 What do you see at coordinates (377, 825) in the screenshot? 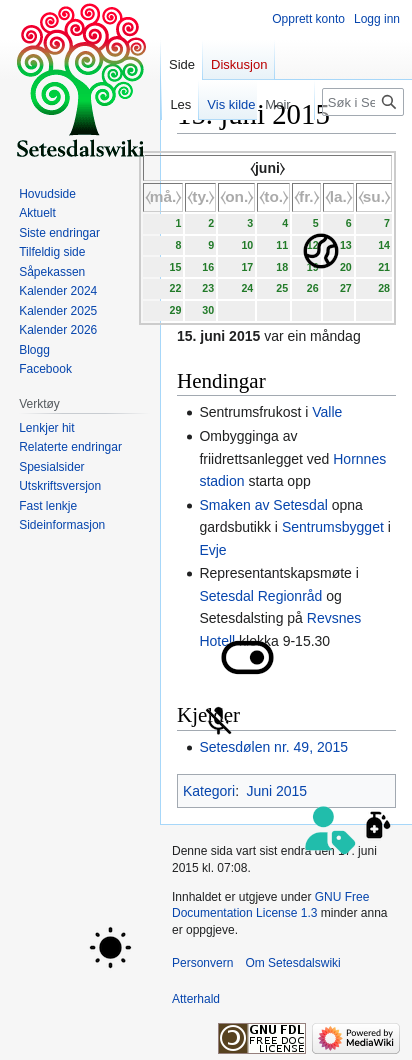
I see `access hand sanitizer station information` at bounding box center [377, 825].